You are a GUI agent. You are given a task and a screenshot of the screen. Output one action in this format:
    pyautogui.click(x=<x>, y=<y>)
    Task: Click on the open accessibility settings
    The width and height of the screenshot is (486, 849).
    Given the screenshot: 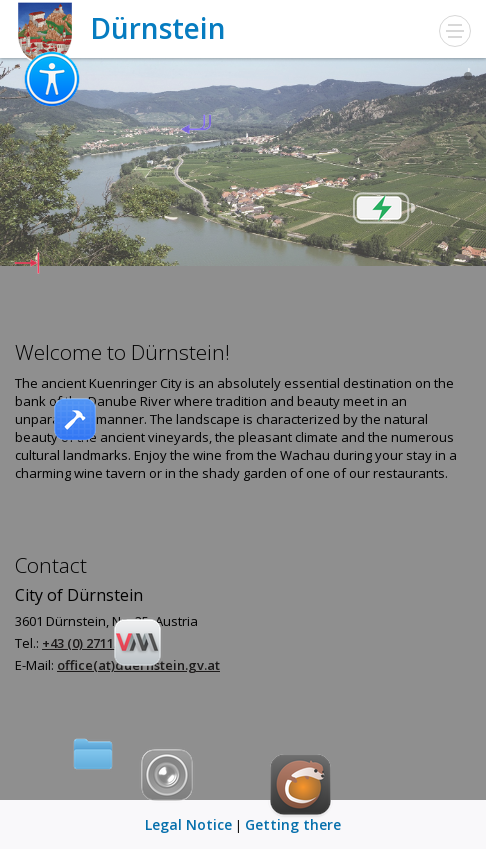 What is the action you would take?
    pyautogui.click(x=52, y=79)
    